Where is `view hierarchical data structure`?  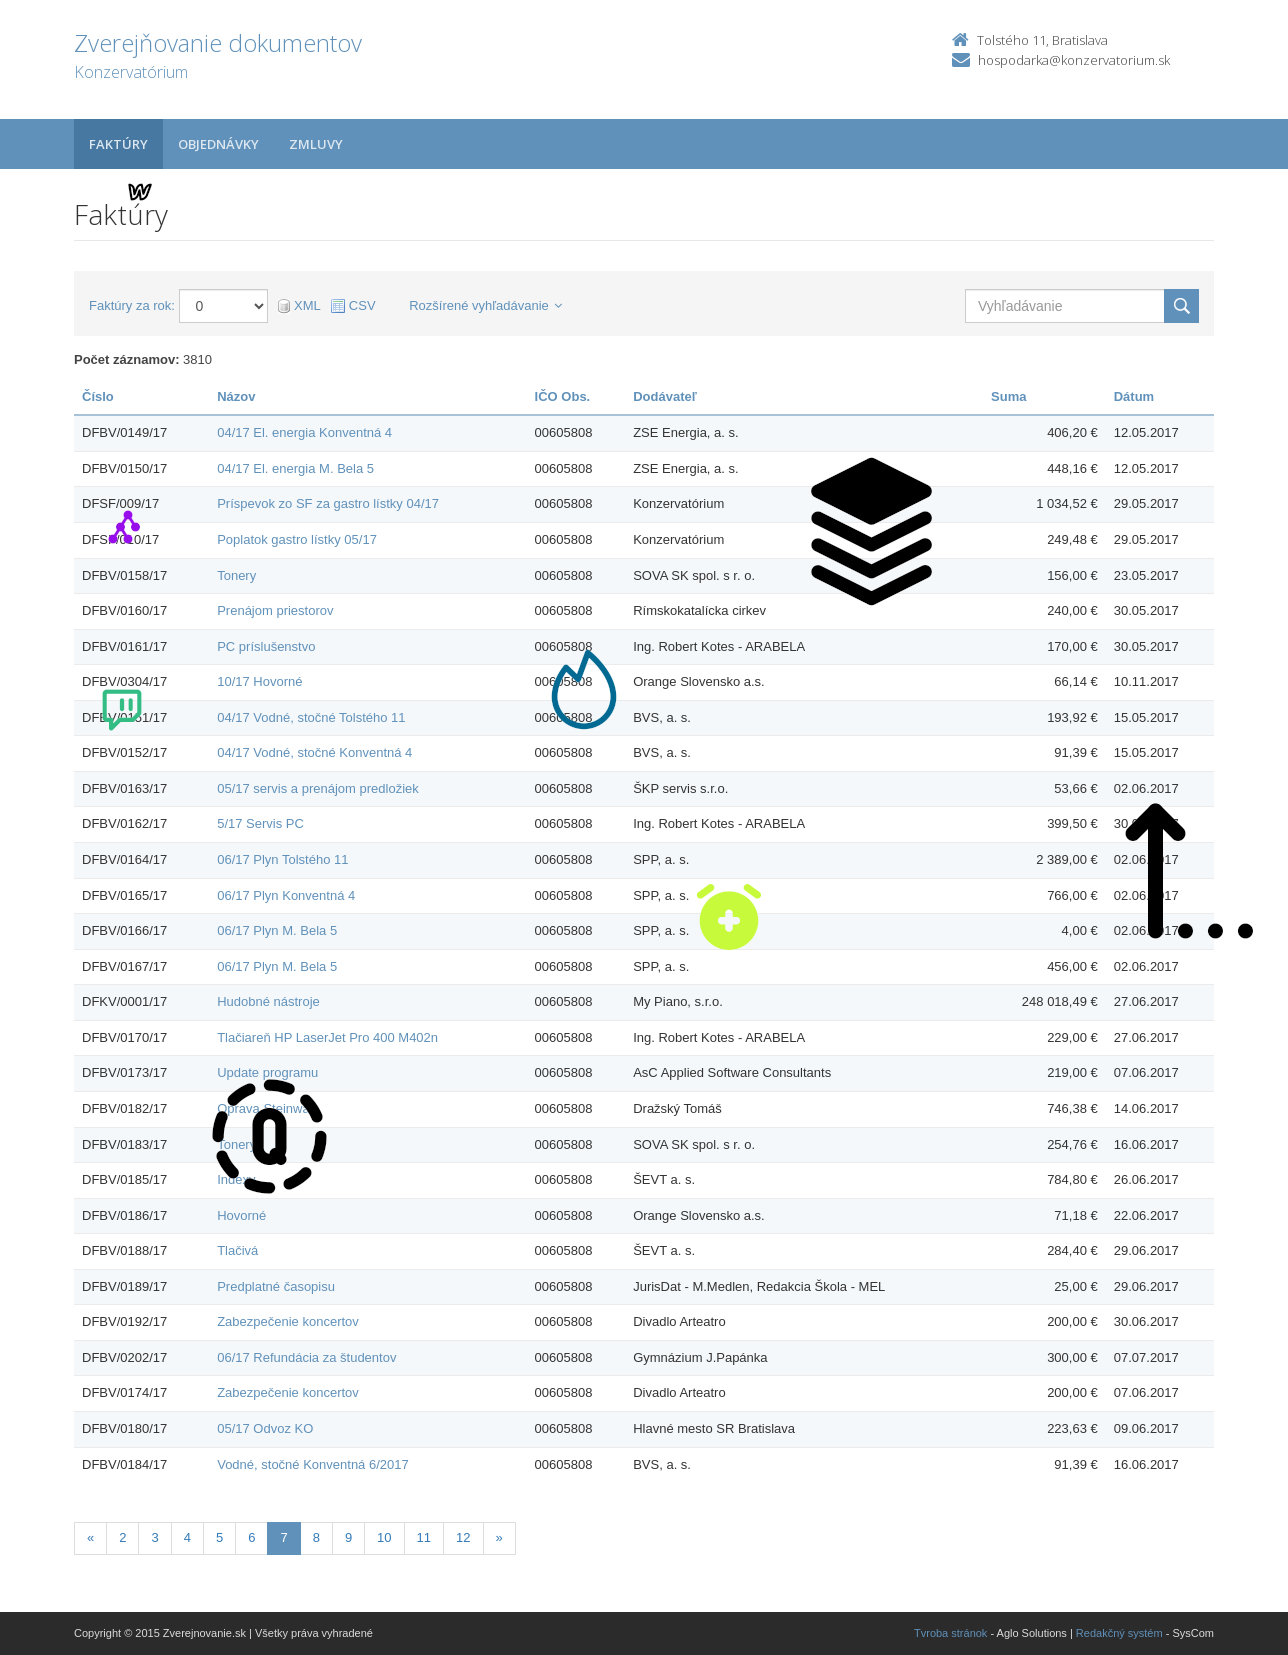 view hierarchical data structure is located at coordinates (125, 527).